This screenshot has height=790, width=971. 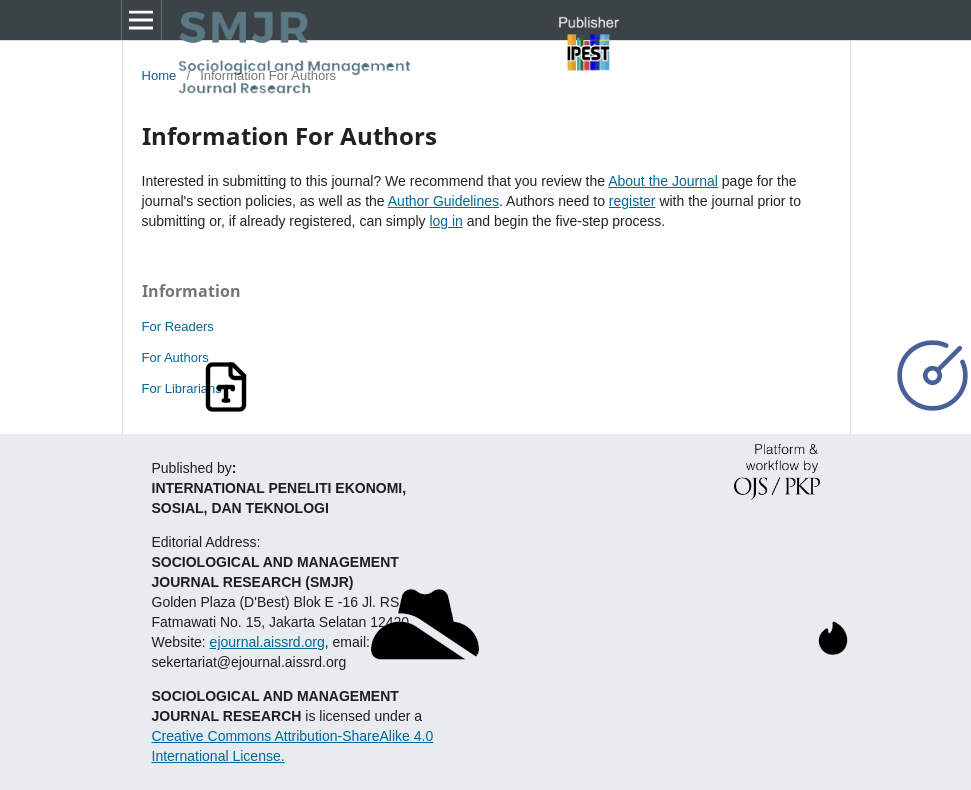 What do you see at coordinates (833, 639) in the screenshot?
I see `open tinder dating app` at bounding box center [833, 639].